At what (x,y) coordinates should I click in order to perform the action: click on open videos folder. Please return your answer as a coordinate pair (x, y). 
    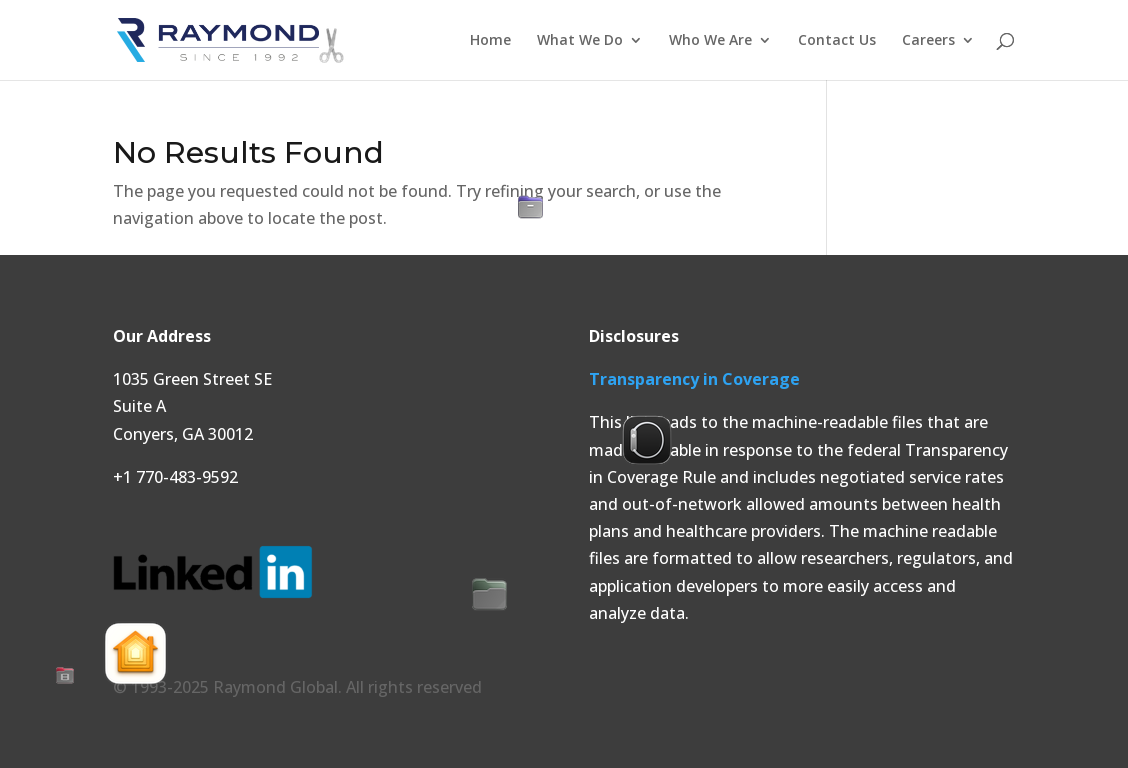
    Looking at the image, I should click on (65, 675).